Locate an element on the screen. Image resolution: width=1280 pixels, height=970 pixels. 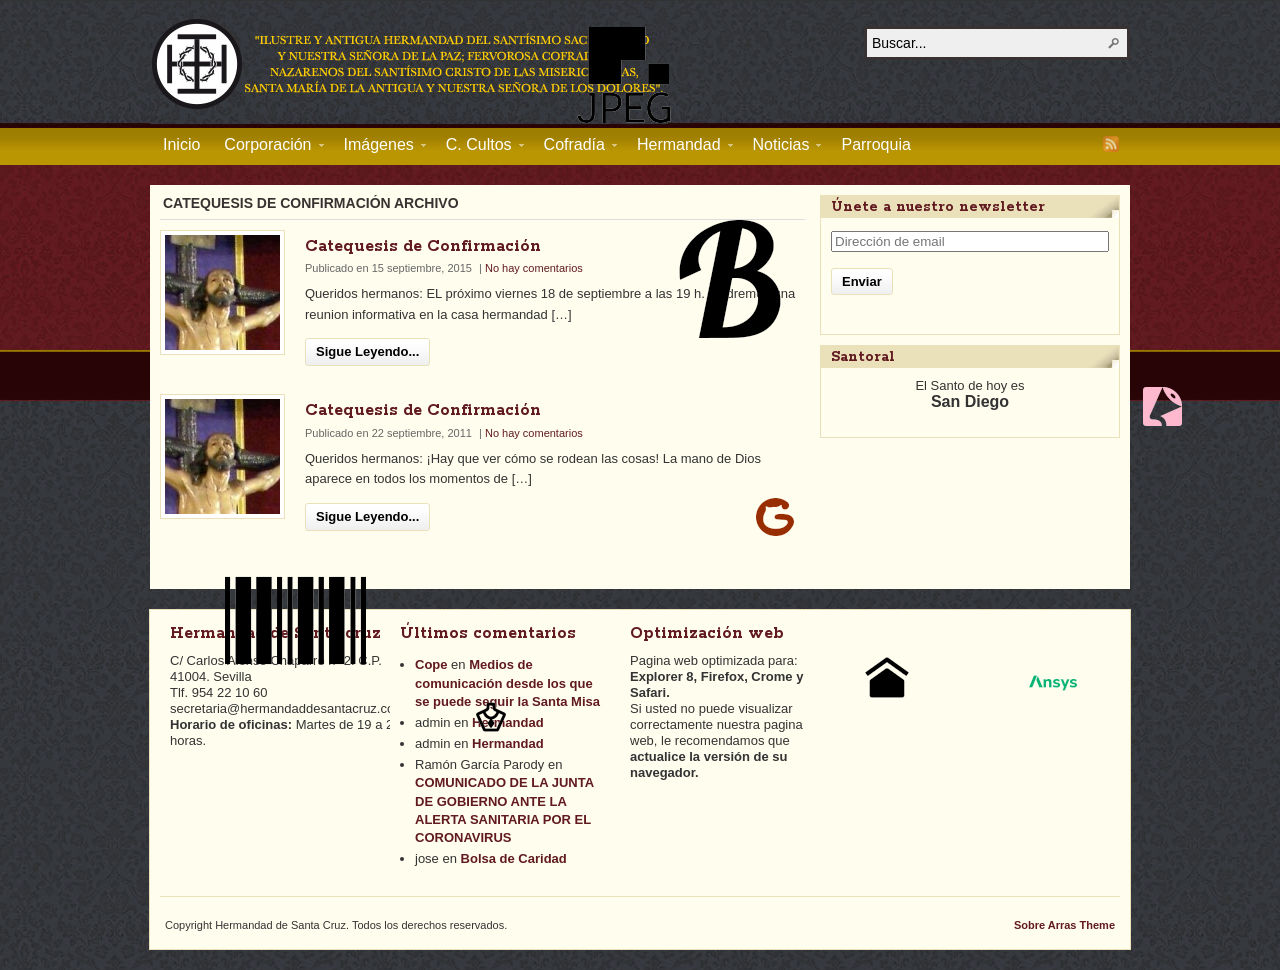
navigate to home screen is located at coordinates (887, 678).